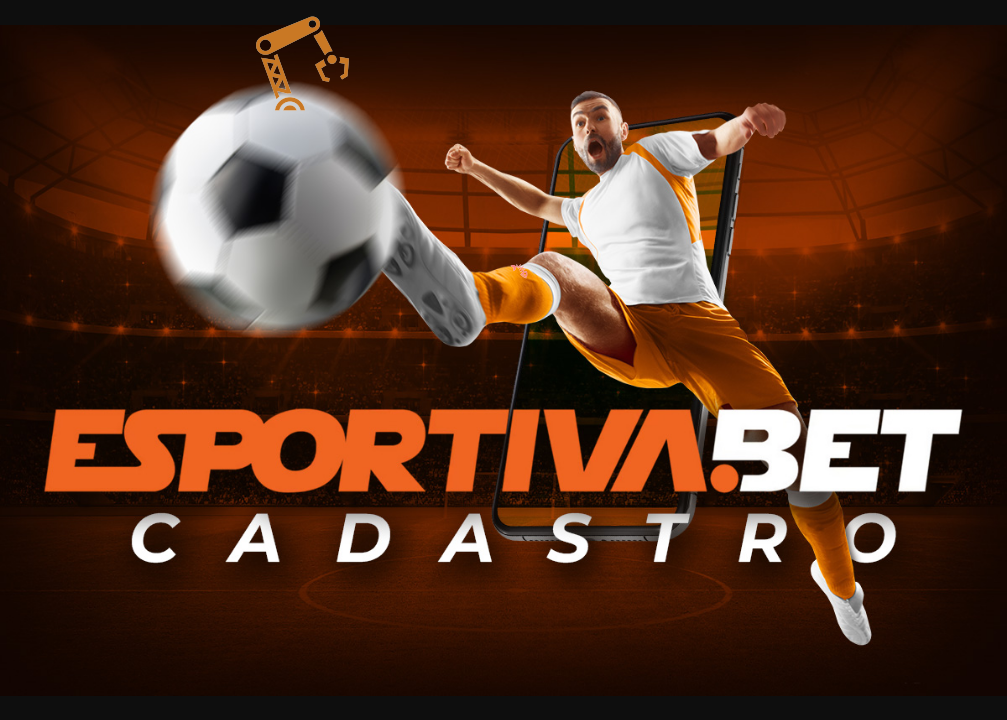 This screenshot has width=1007, height=720. Describe the element at coordinates (519, 271) in the screenshot. I see `indicates an empty or depleted resource` at that location.